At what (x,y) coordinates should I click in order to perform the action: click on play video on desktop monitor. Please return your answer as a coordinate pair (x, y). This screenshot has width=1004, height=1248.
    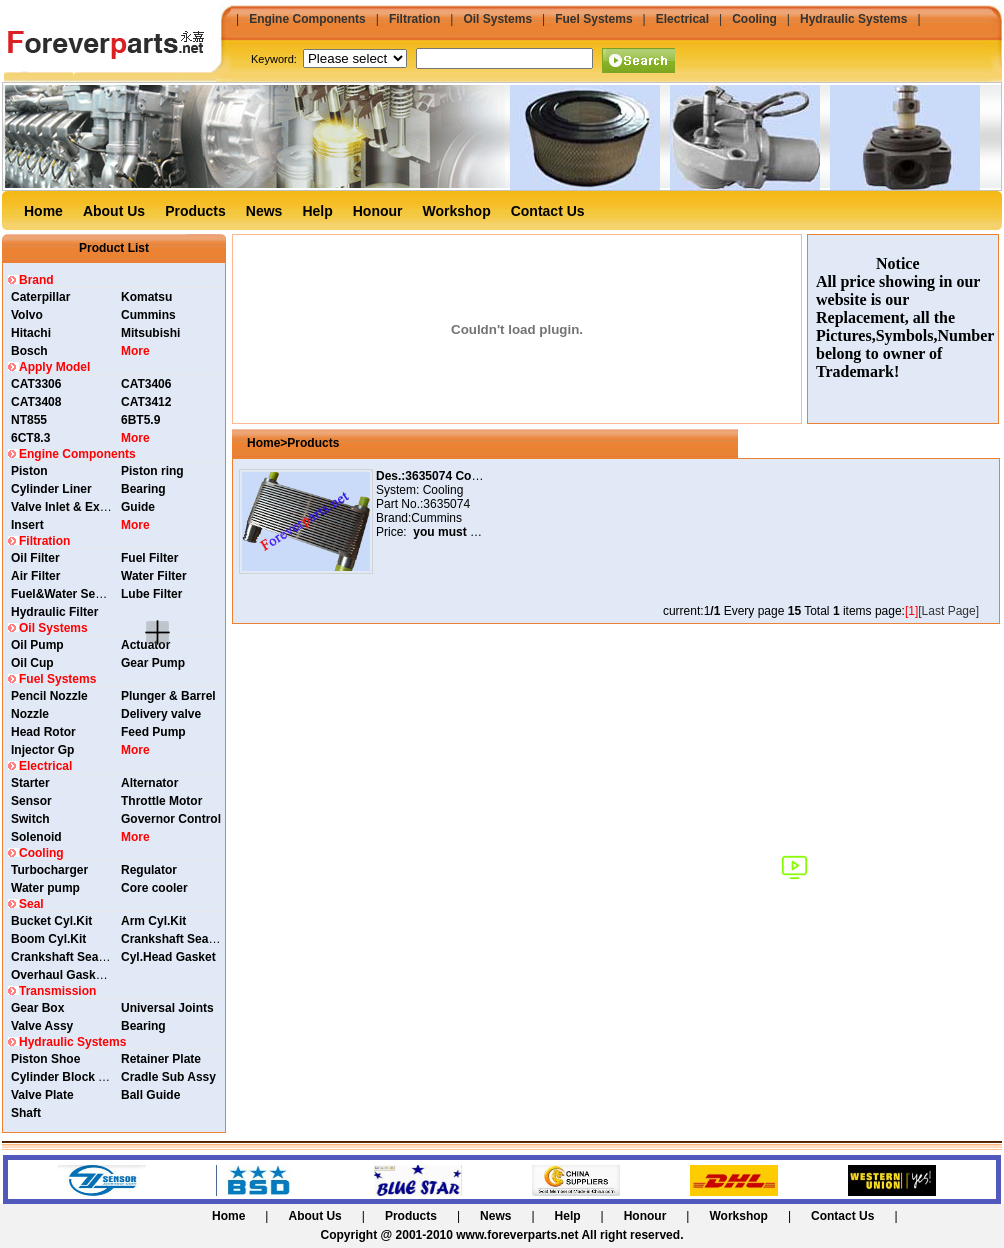
    Looking at the image, I should click on (794, 866).